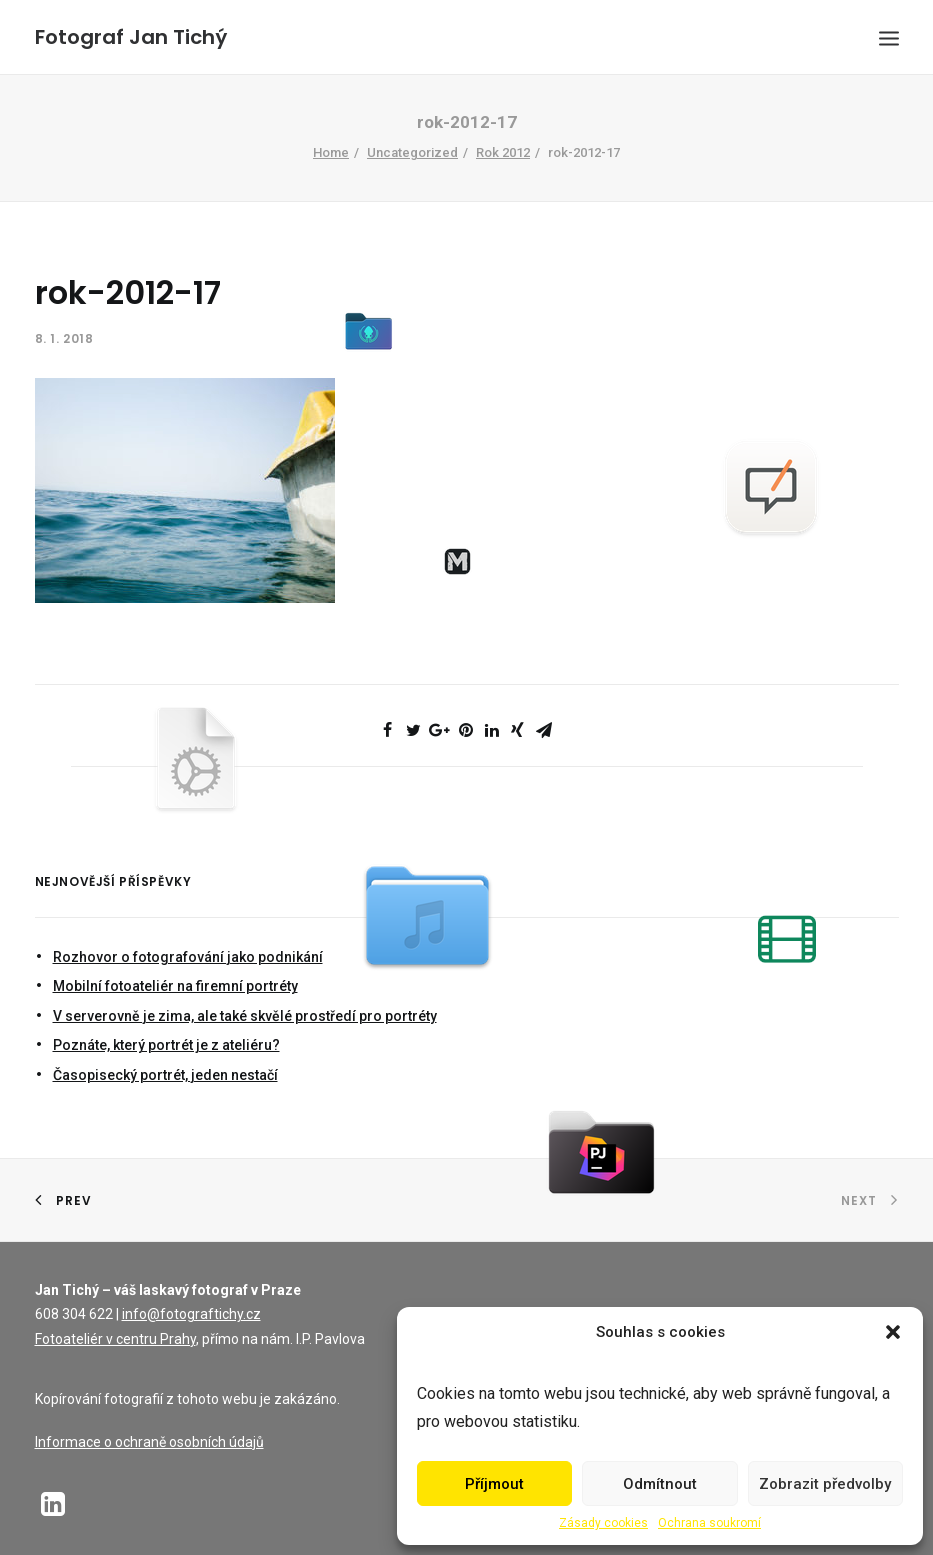 This screenshot has width=933, height=1555. What do you see at coordinates (787, 941) in the screenshot?
I see `open video player application` at bounding box center [787, 941].